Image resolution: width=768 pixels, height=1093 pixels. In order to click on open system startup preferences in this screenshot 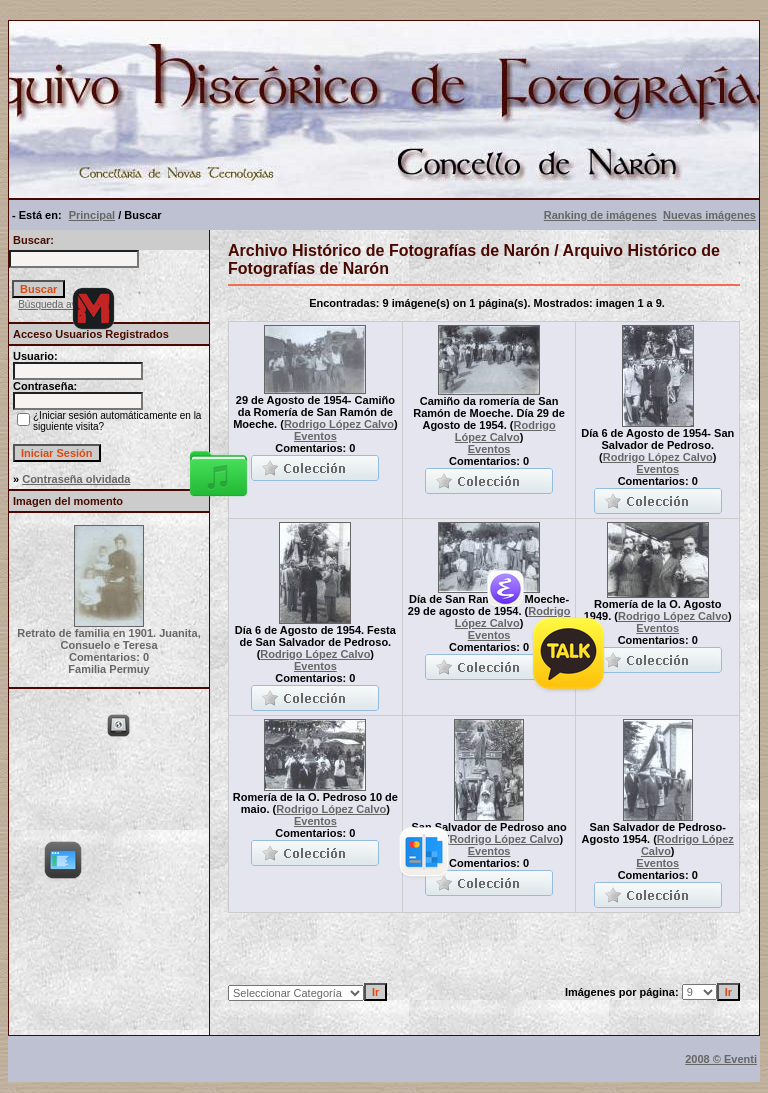, I will do `click(63, 860)`.